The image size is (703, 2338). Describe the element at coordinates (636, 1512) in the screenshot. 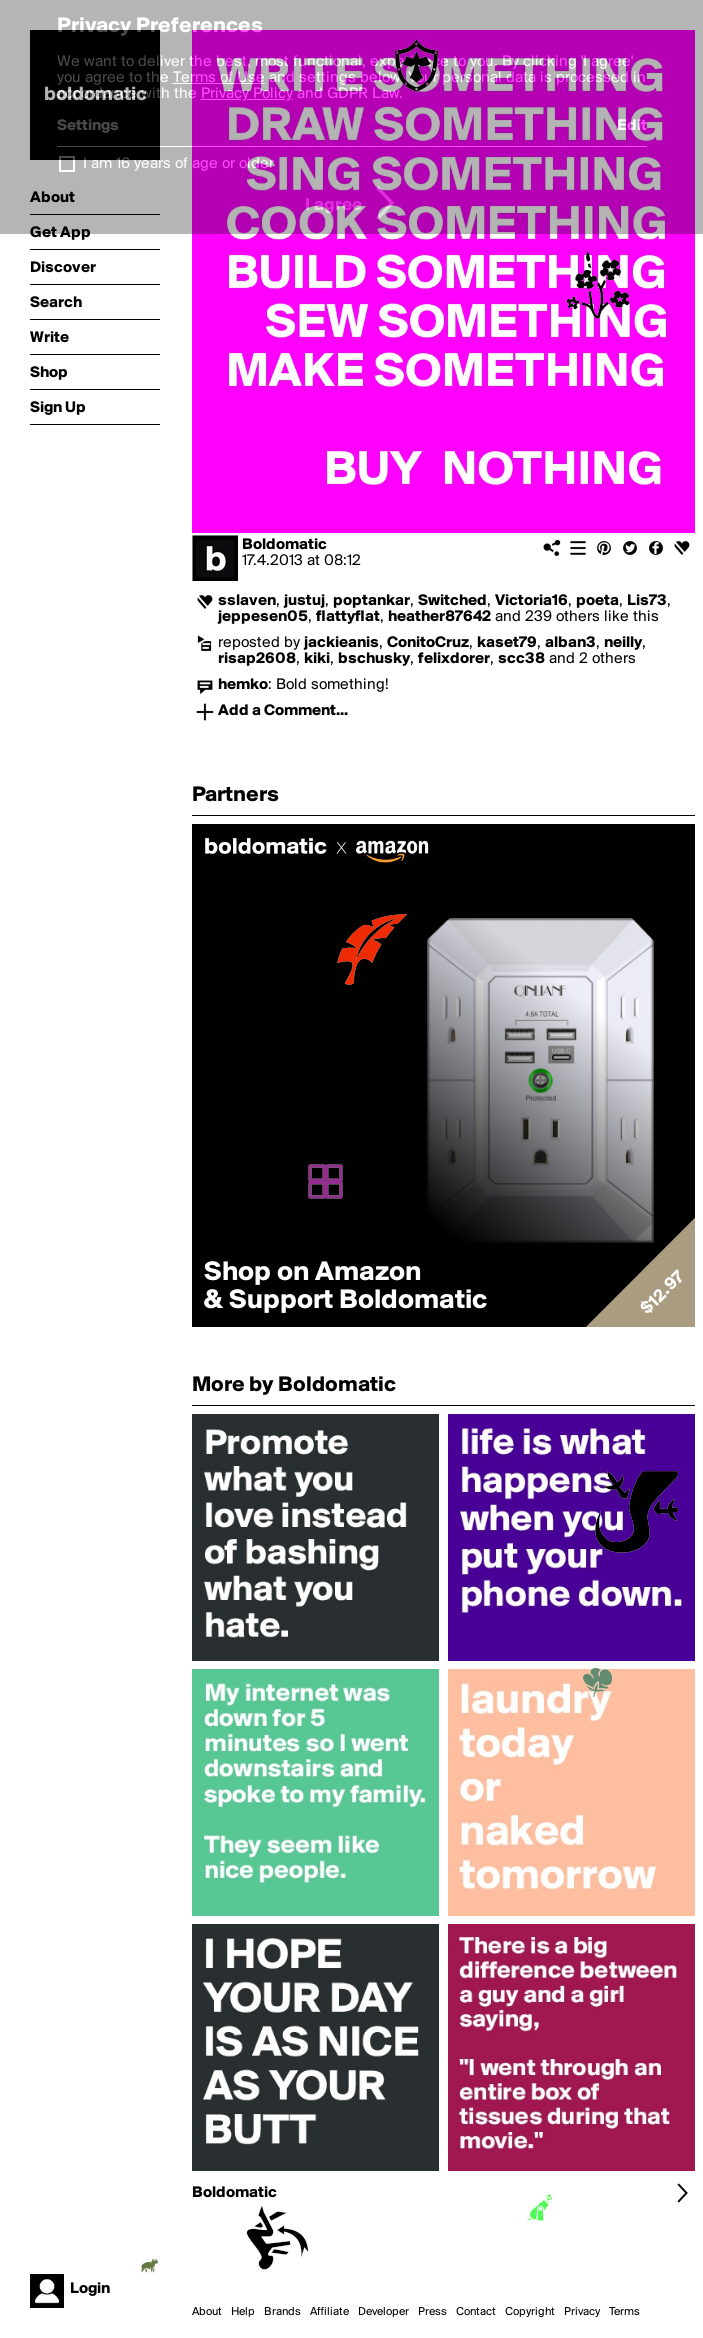

I see `reptile or lizard category in a creature encyclopedia app` at that location.